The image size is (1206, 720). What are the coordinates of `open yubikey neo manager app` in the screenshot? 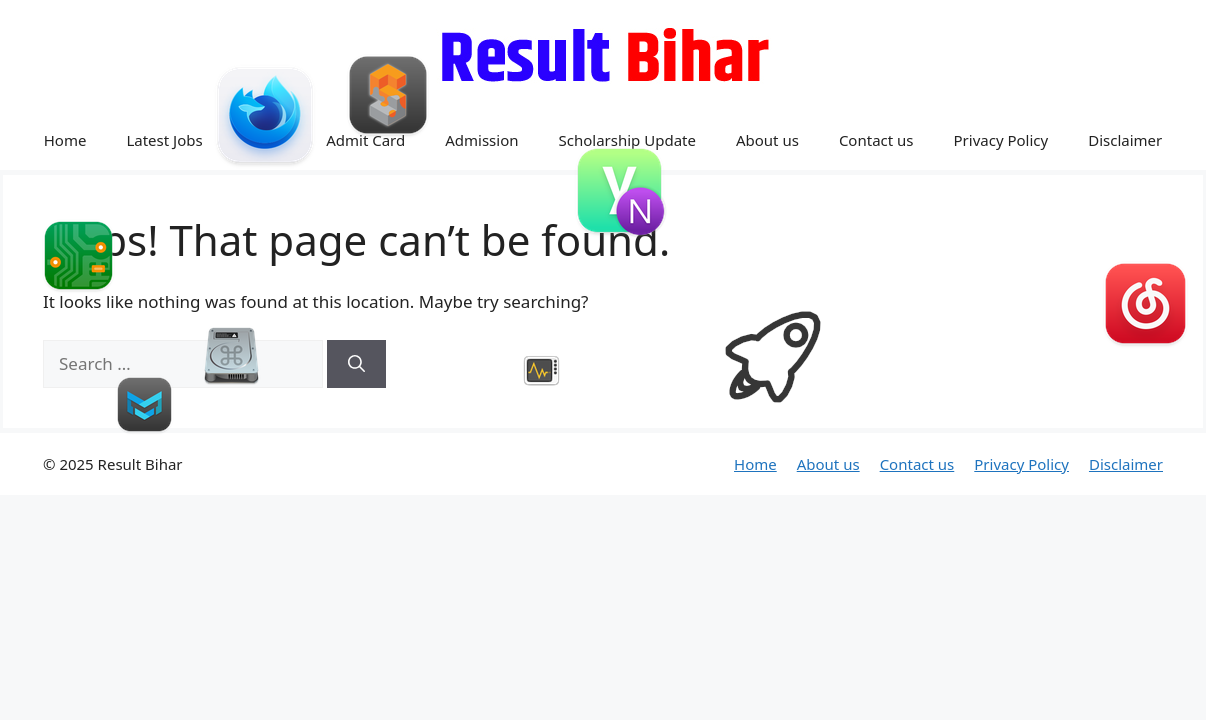 It's located at (619, 190).